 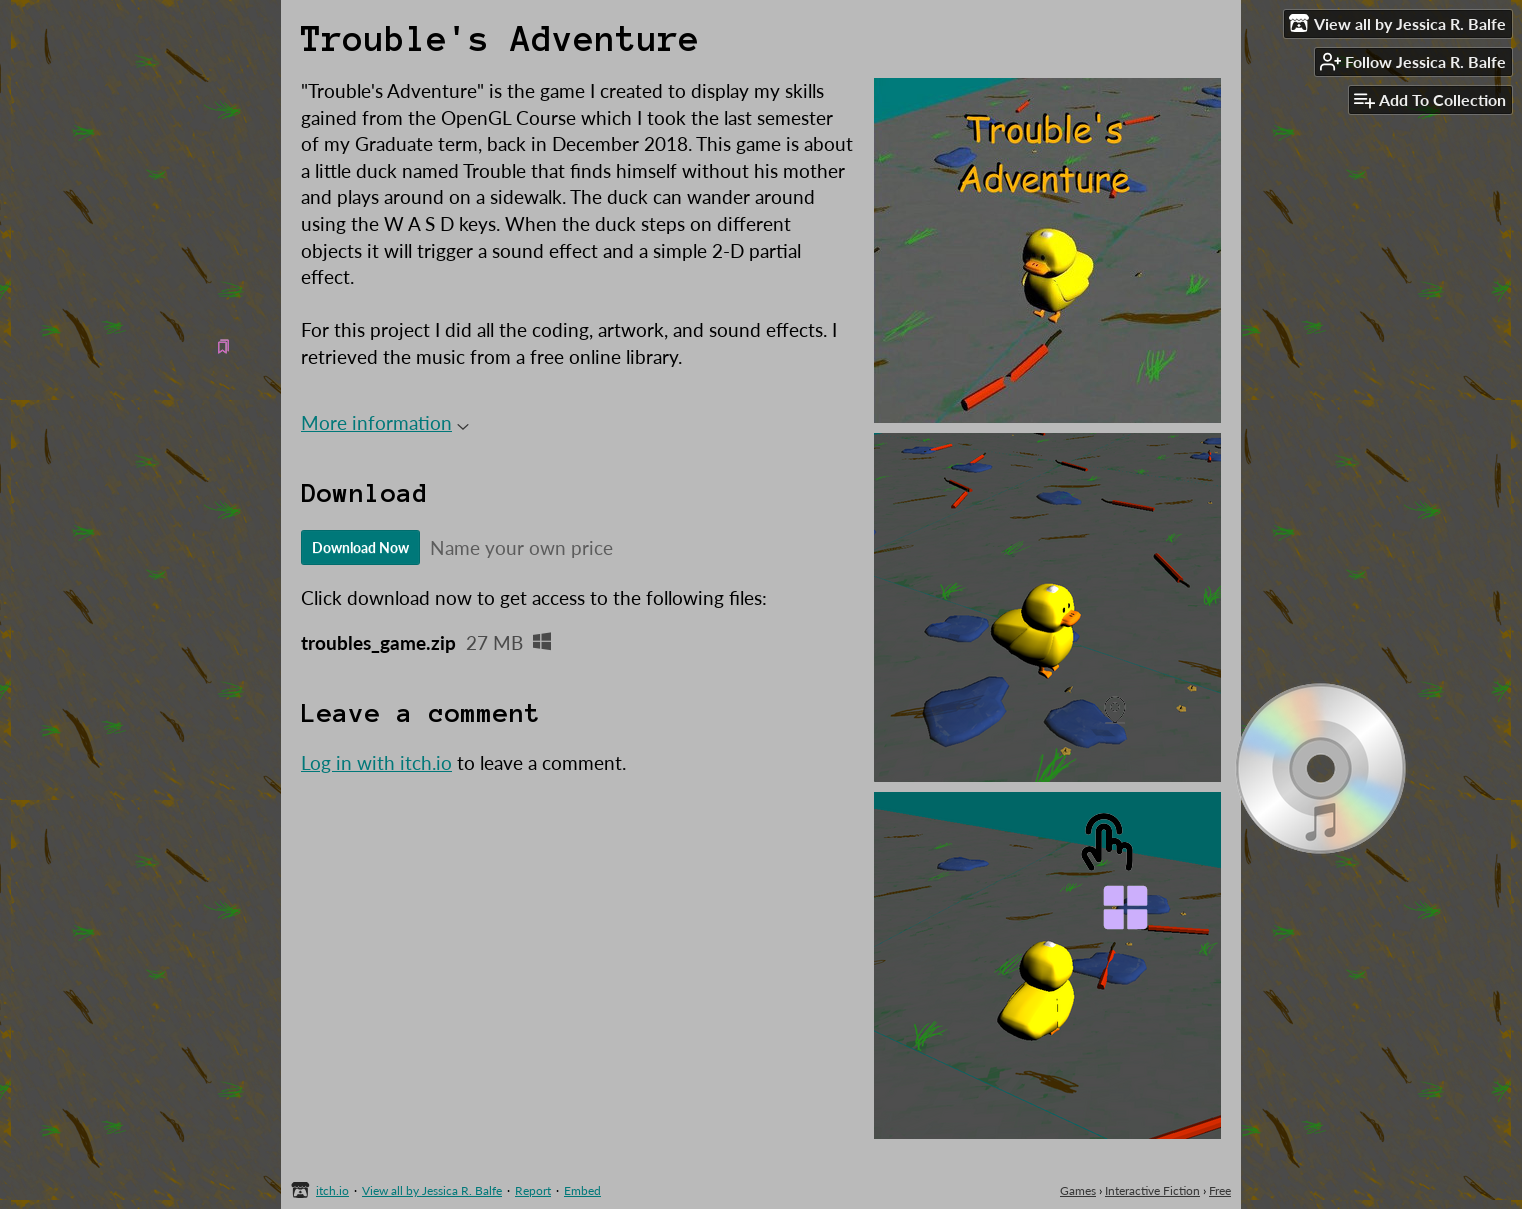 What do you see at coordinates (1320, 768) in the screenshot?
I see `audio CD or music disc detected` at bounding box center [1320, 768].